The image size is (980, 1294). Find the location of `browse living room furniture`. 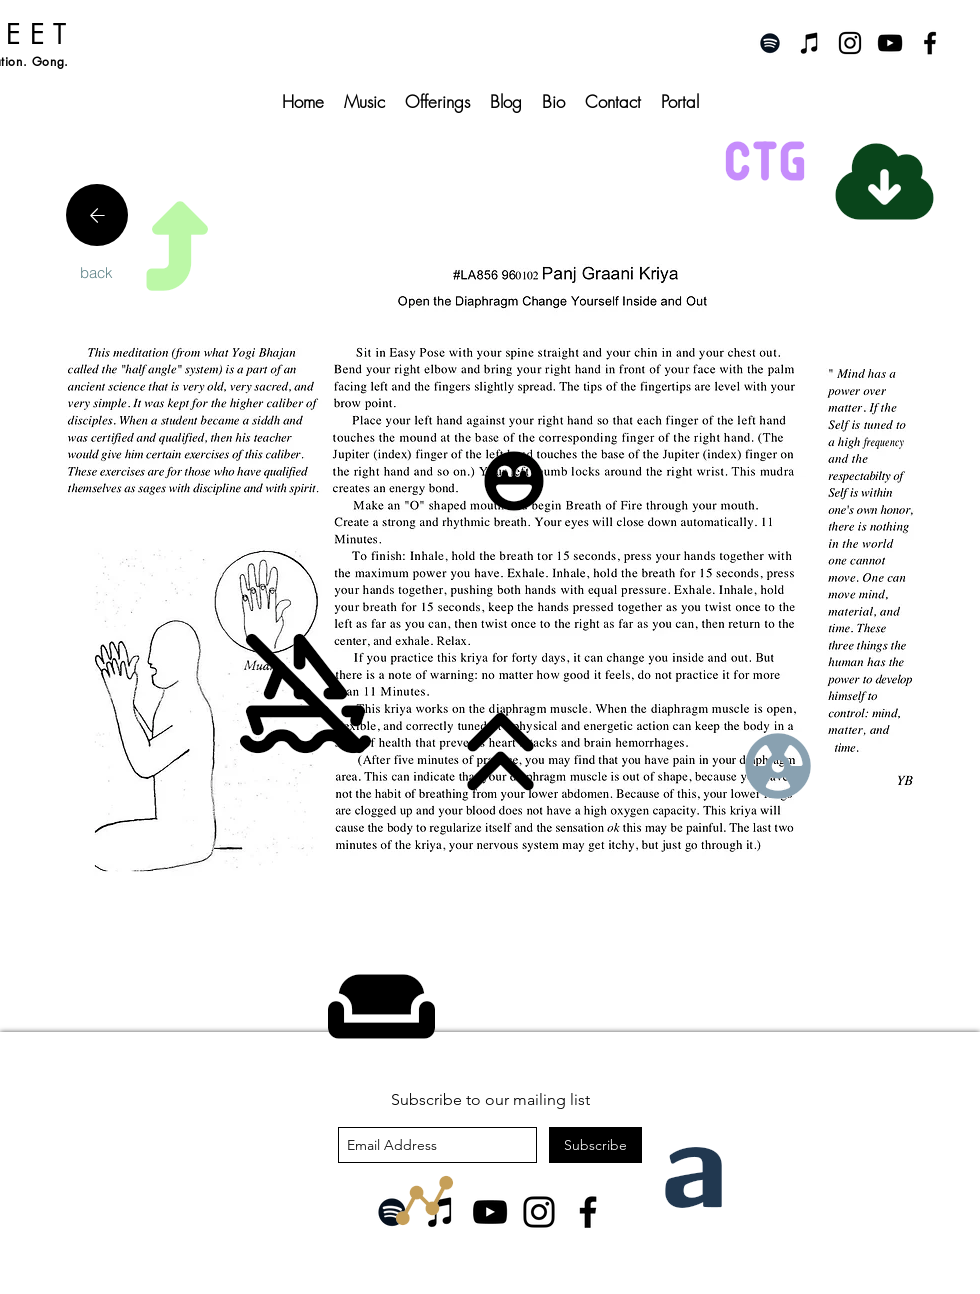

browse living room furniture is located at coordinates (381, 1006).